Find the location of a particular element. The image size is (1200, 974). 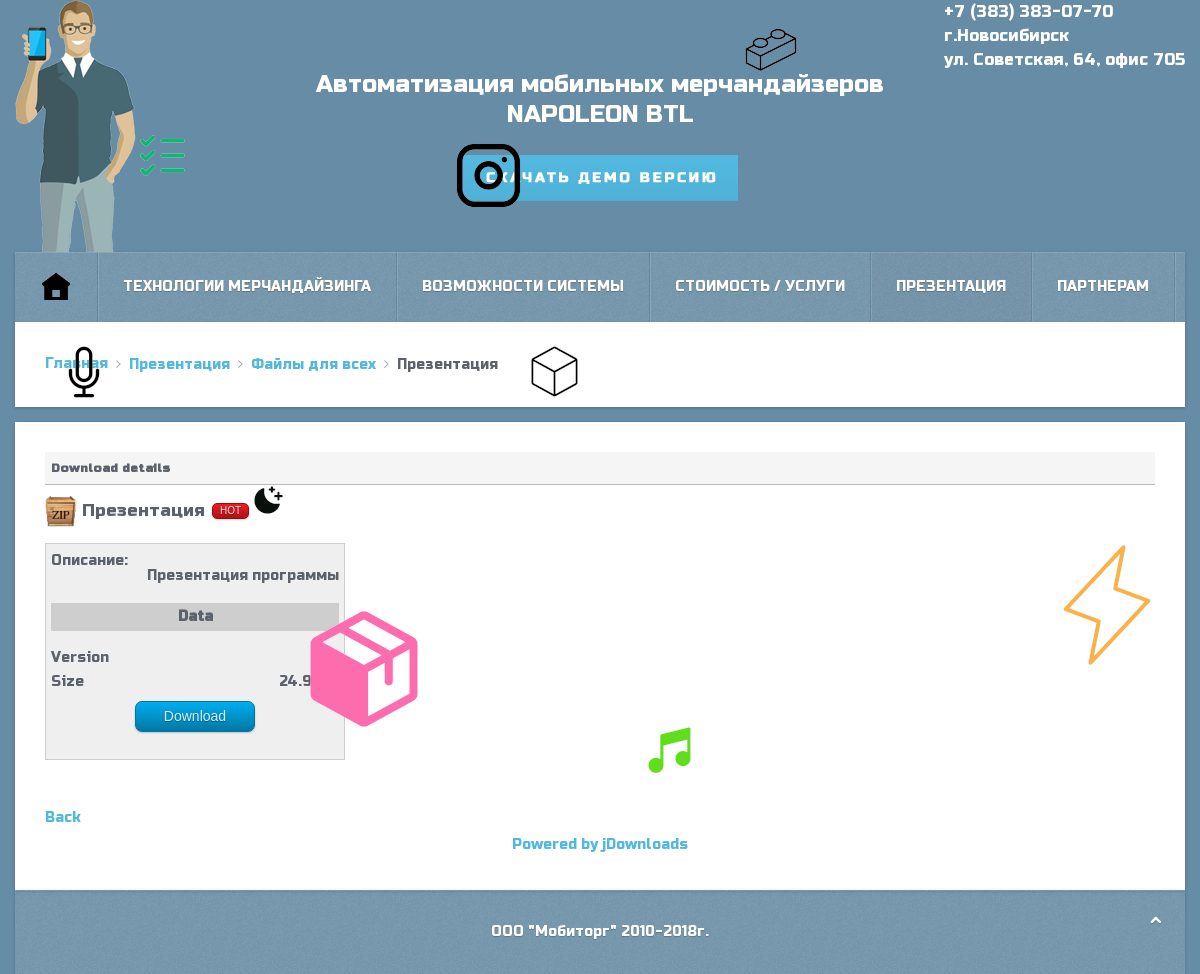

view completed tasks or checklist is located at coordinates (162, 155).